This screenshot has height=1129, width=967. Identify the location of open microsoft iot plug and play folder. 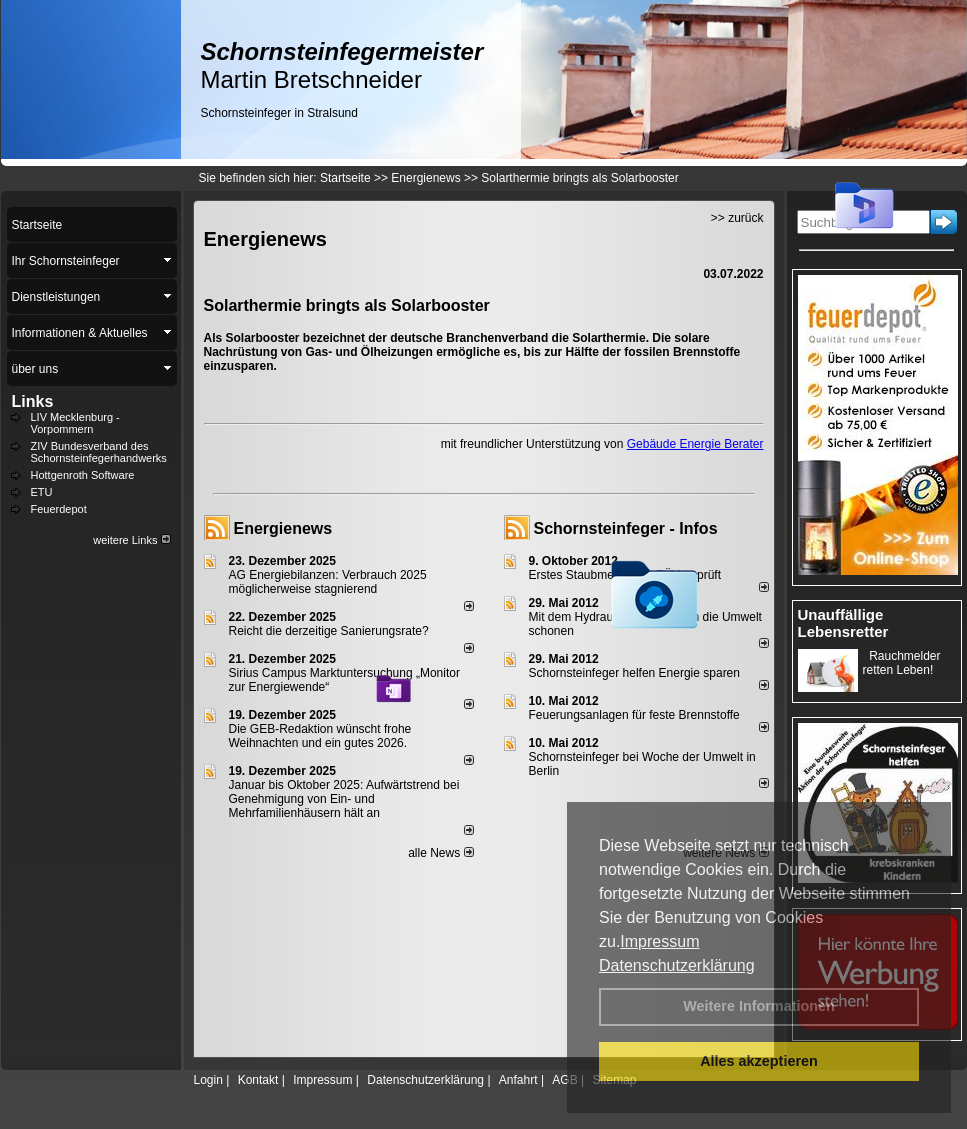
(654, 597).